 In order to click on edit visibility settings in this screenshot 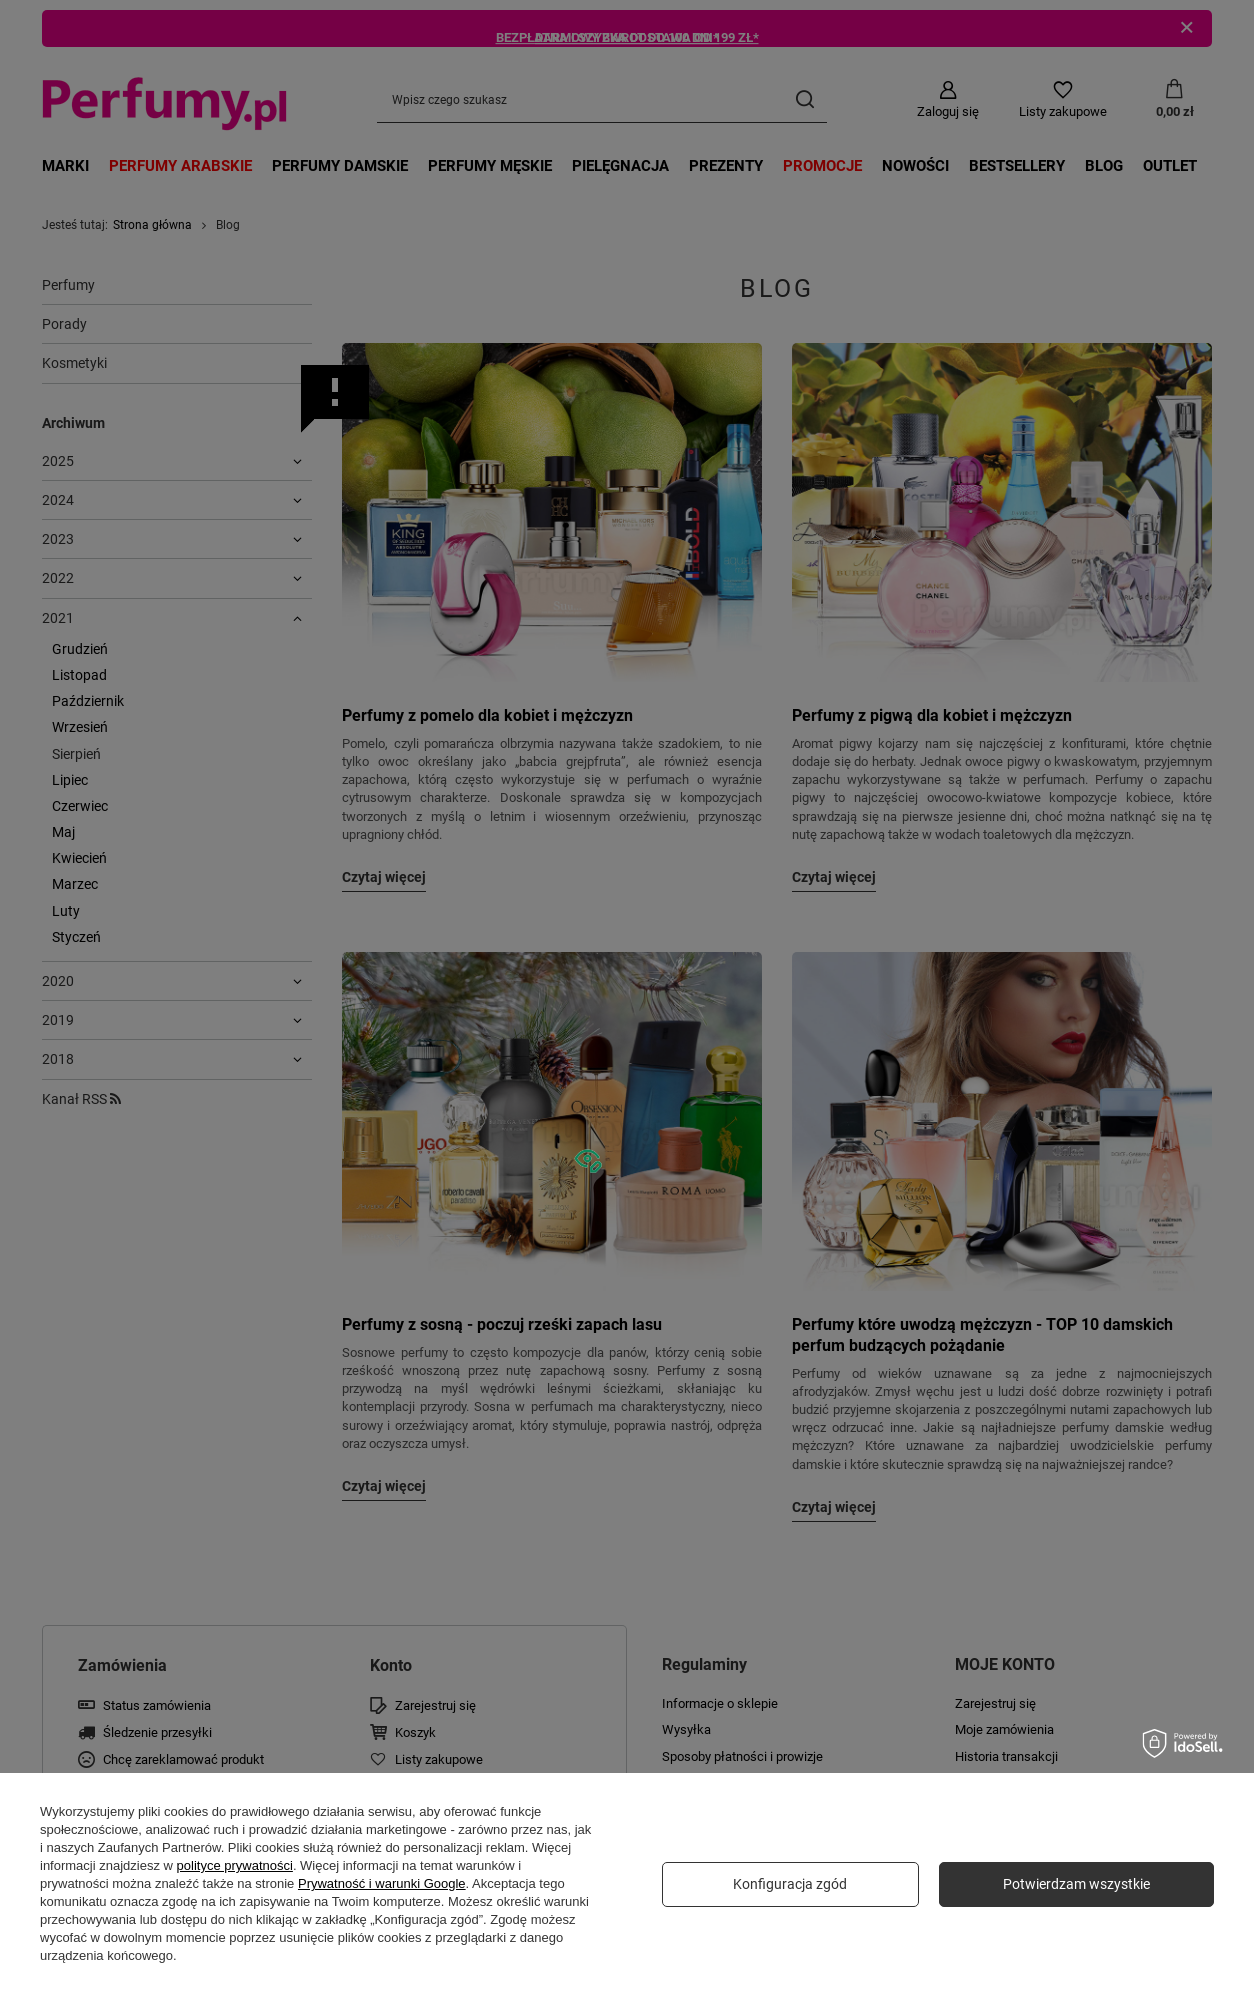, I will do `click(587, 1158)`.